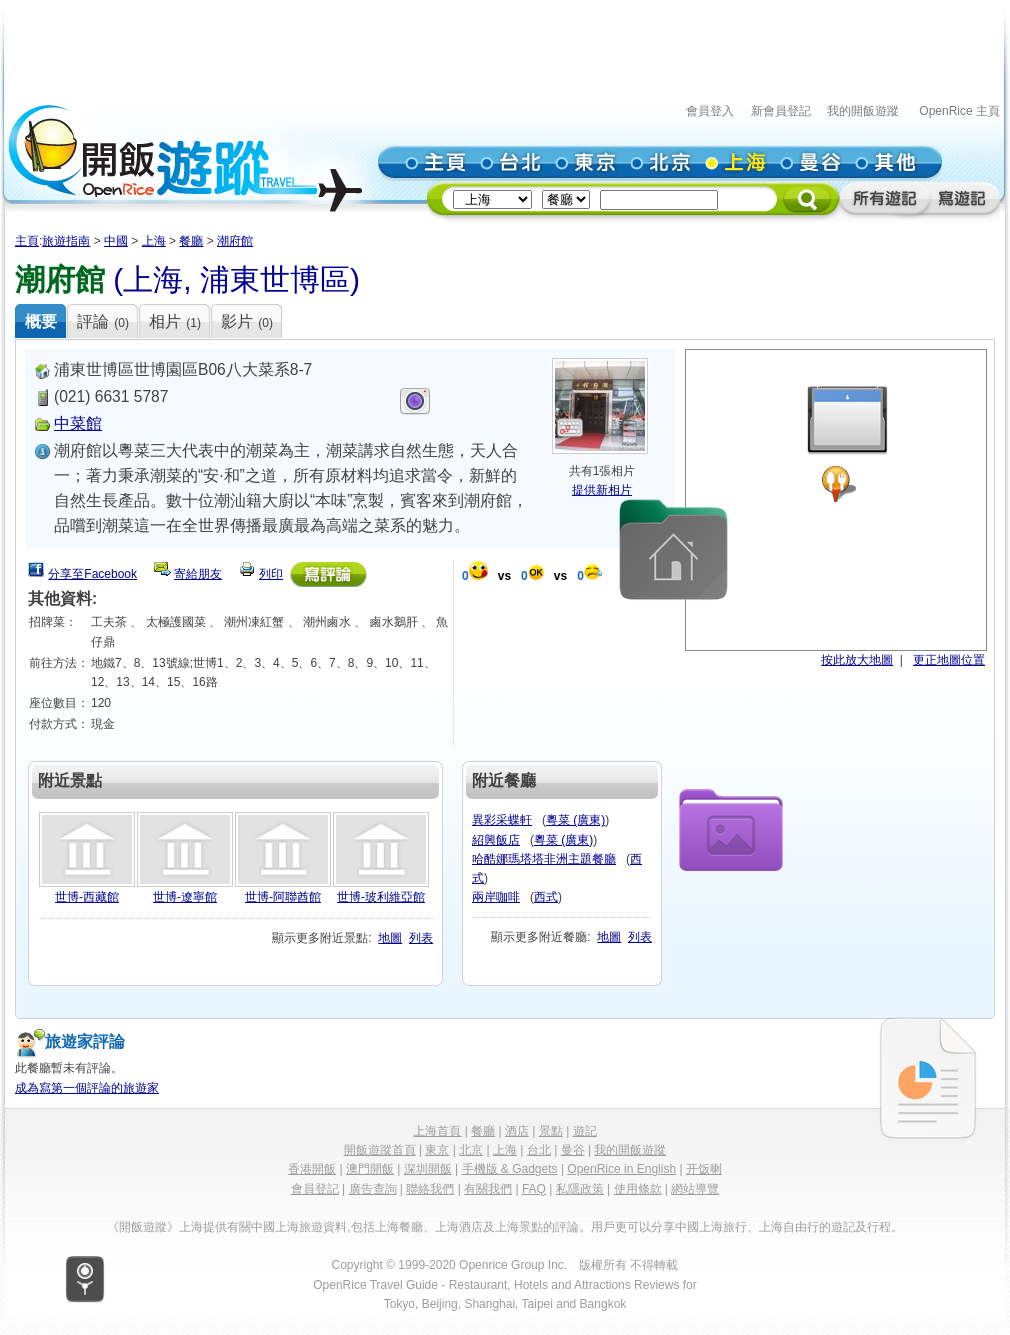 This screenshot has width=1010, height=1335. I want to click on configure keyboard shortcuts, so click(570, 428).